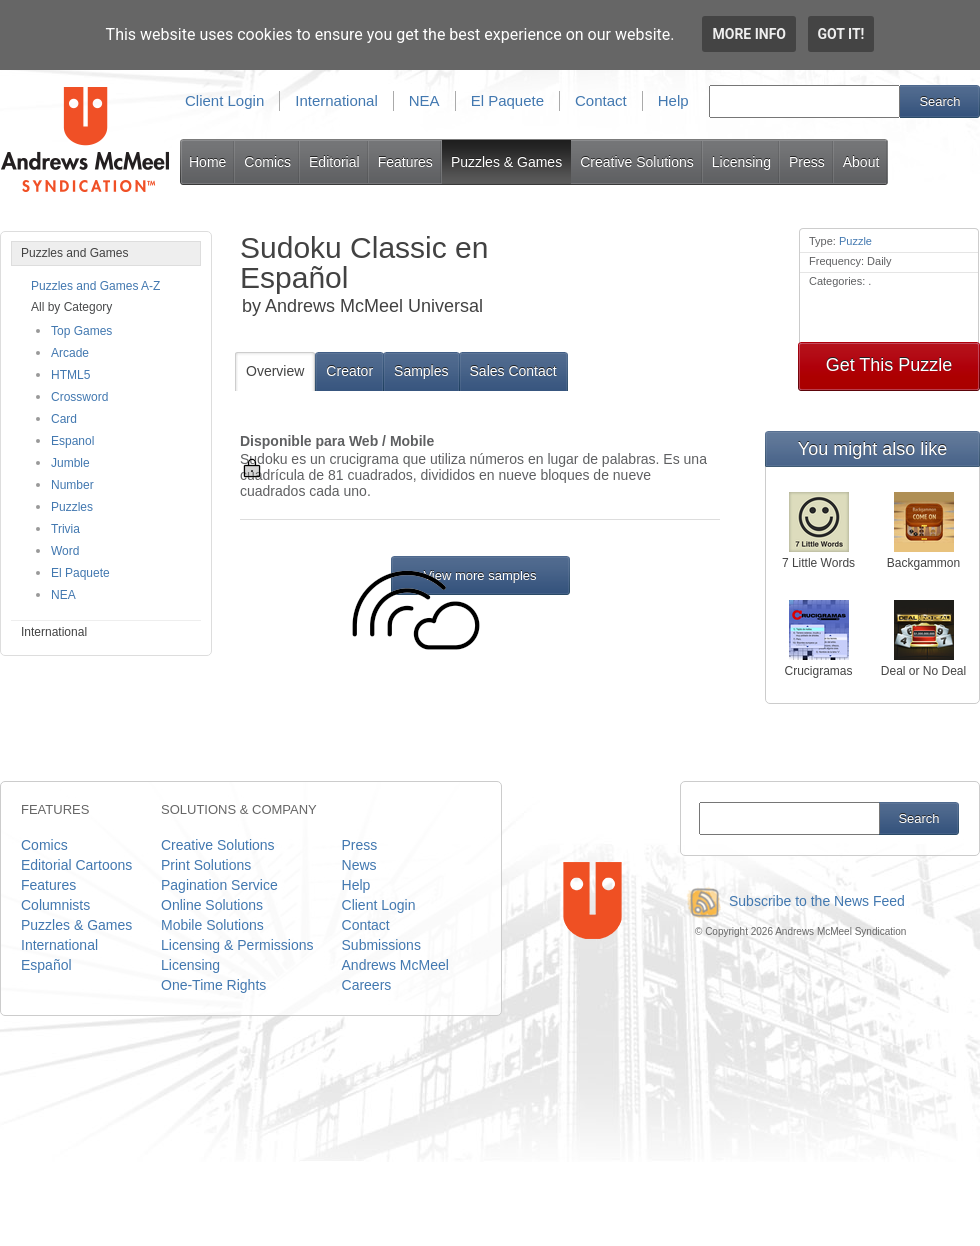  I want to click on view weather conditions, so click(416, 608).